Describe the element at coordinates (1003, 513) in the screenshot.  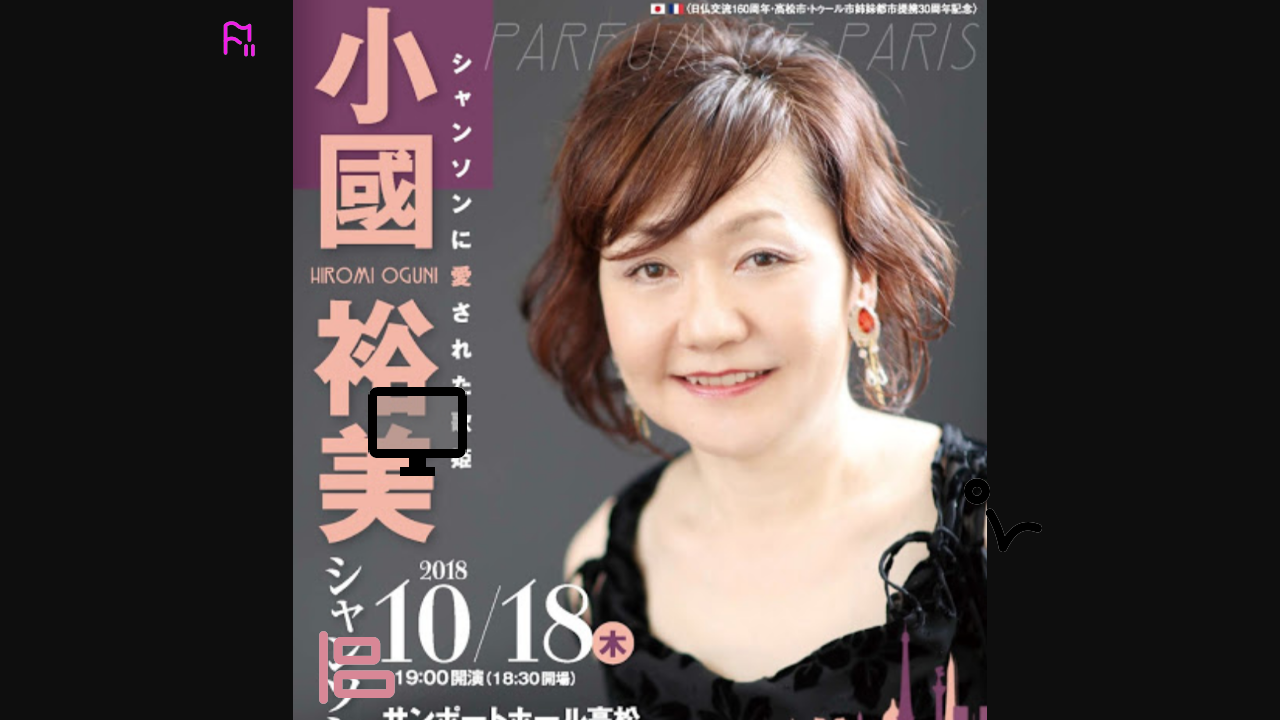
I see `undo or go back to previous state` at that location.